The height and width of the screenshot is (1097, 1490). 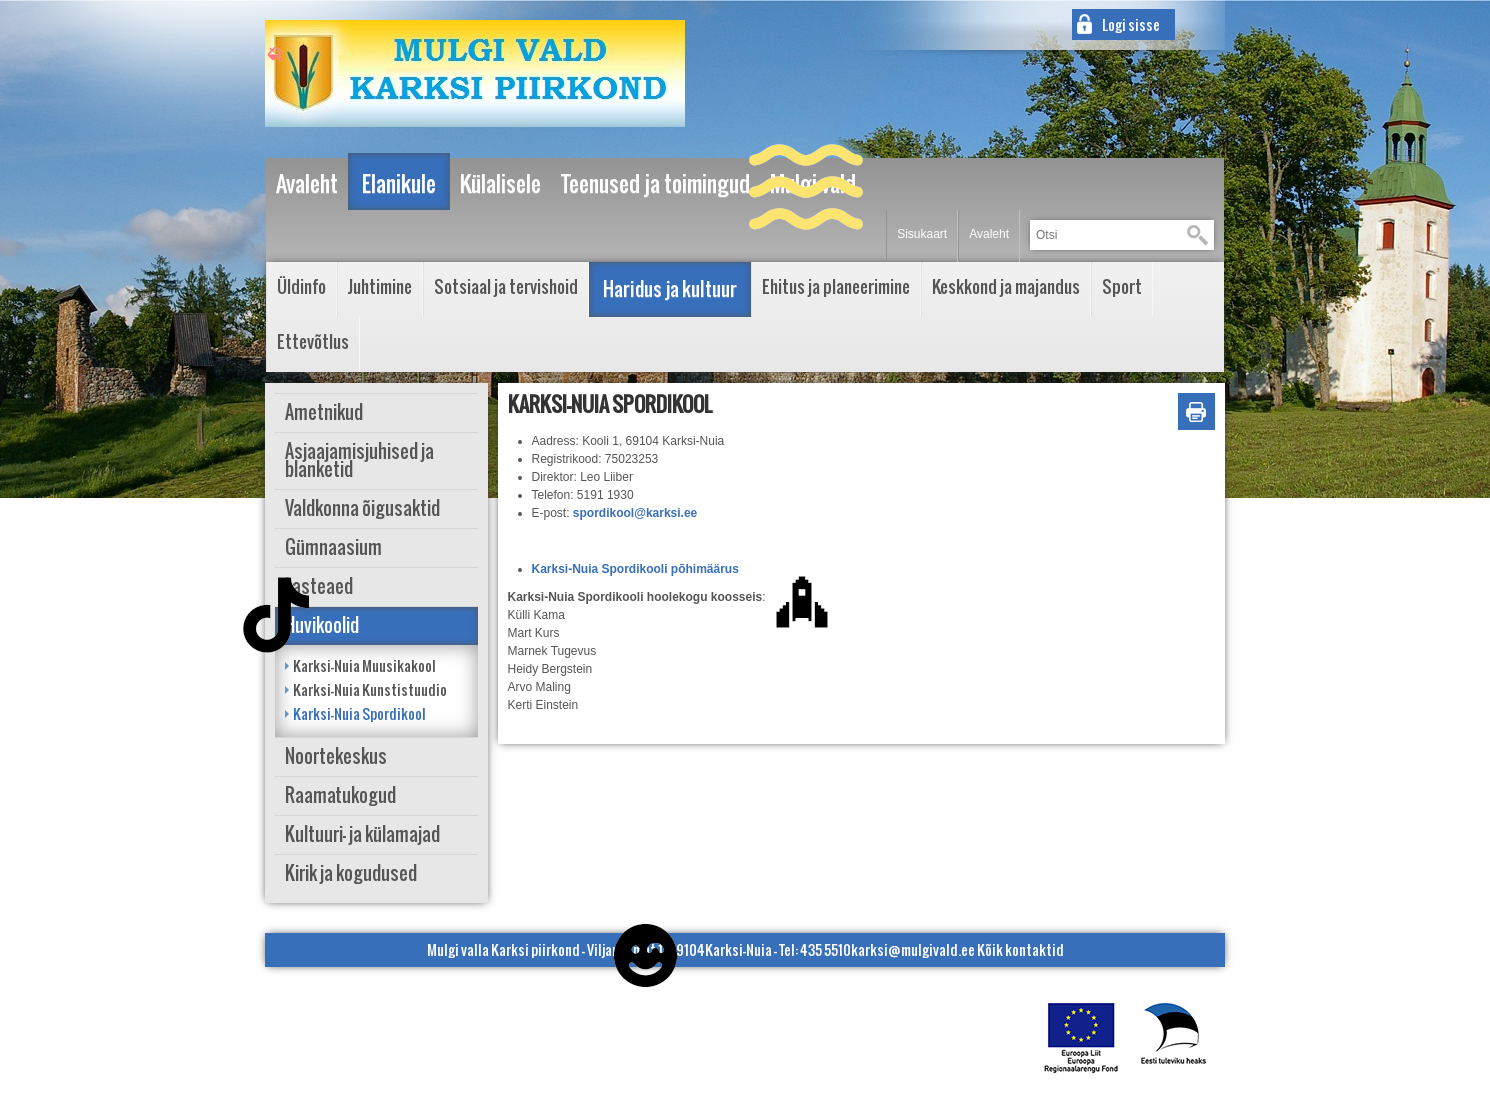 I want to click on open tiktok app, so click(x=276, y=615).